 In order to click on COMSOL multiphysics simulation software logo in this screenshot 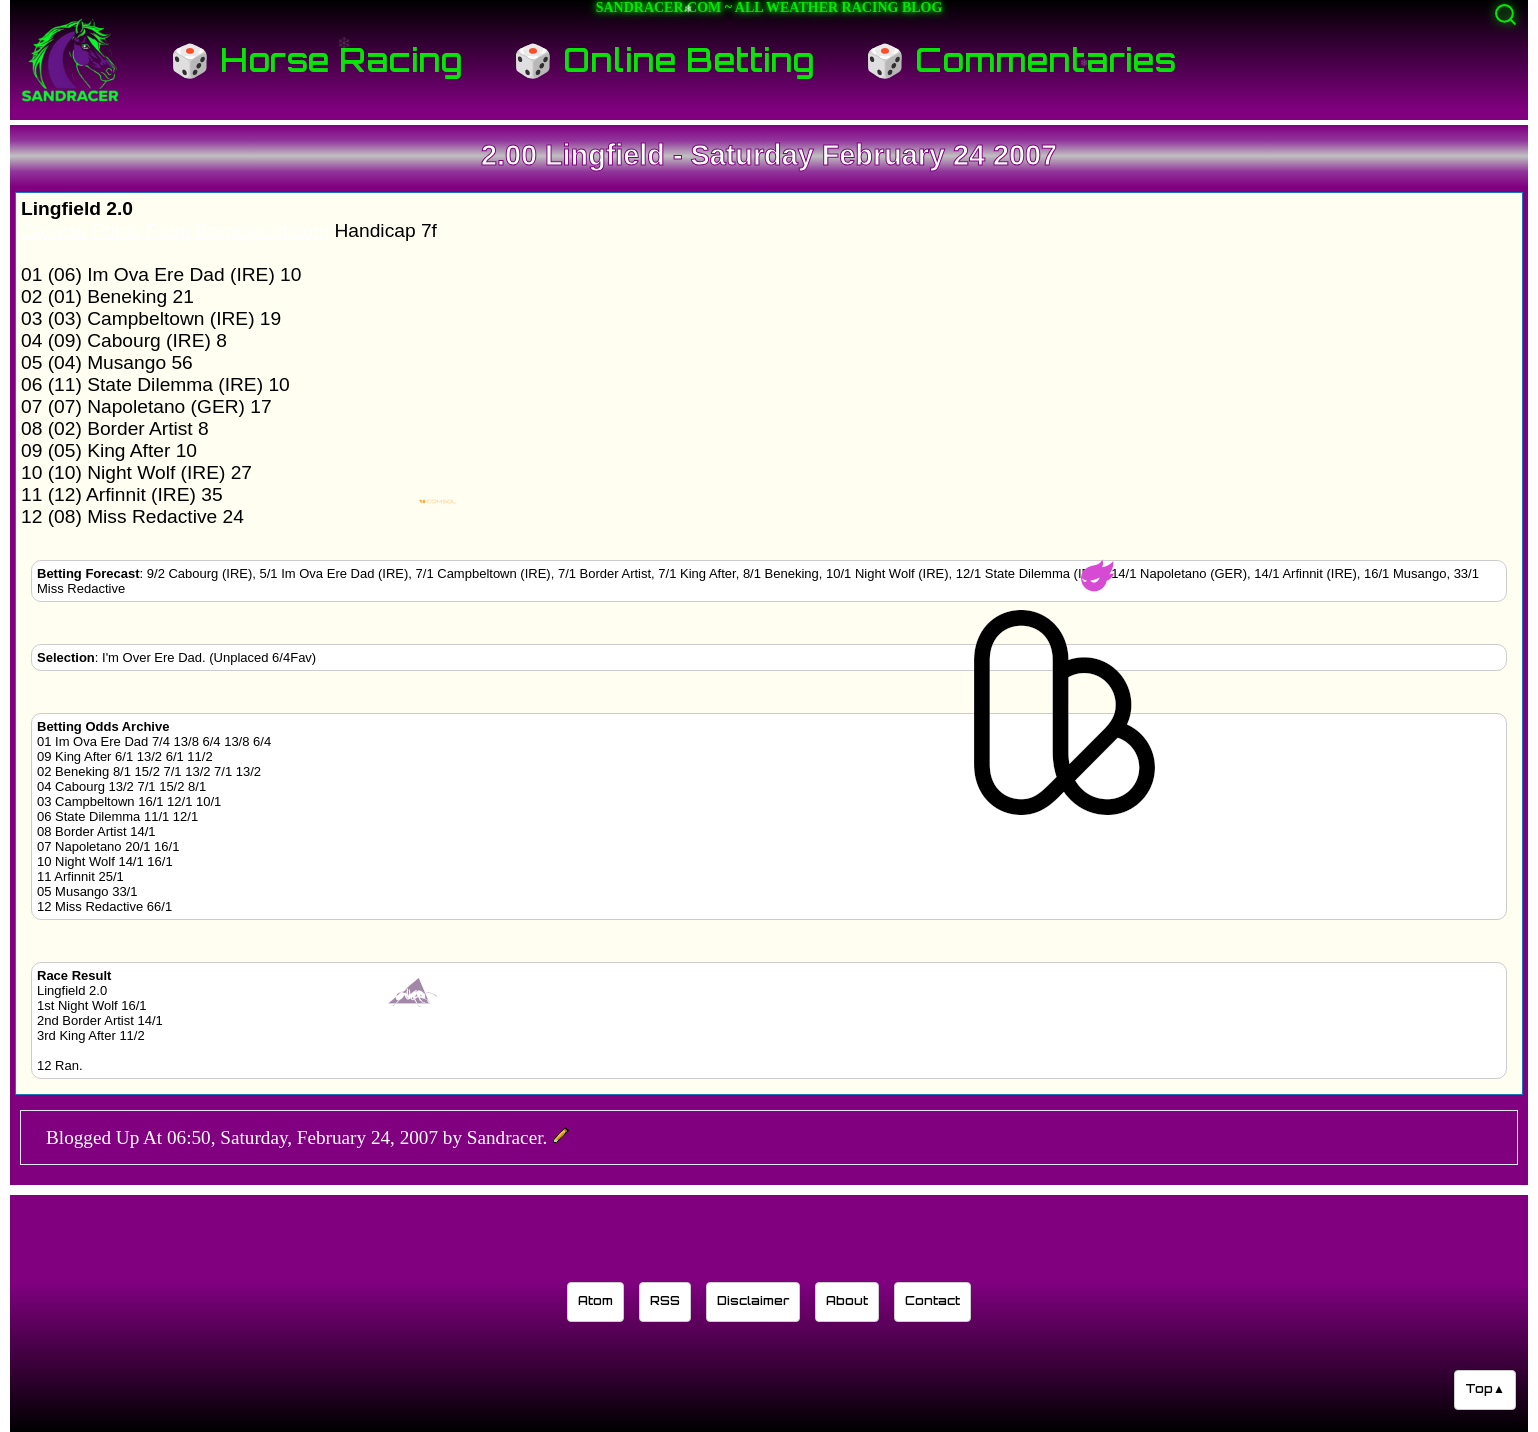, I will do `click(437, 501)`.